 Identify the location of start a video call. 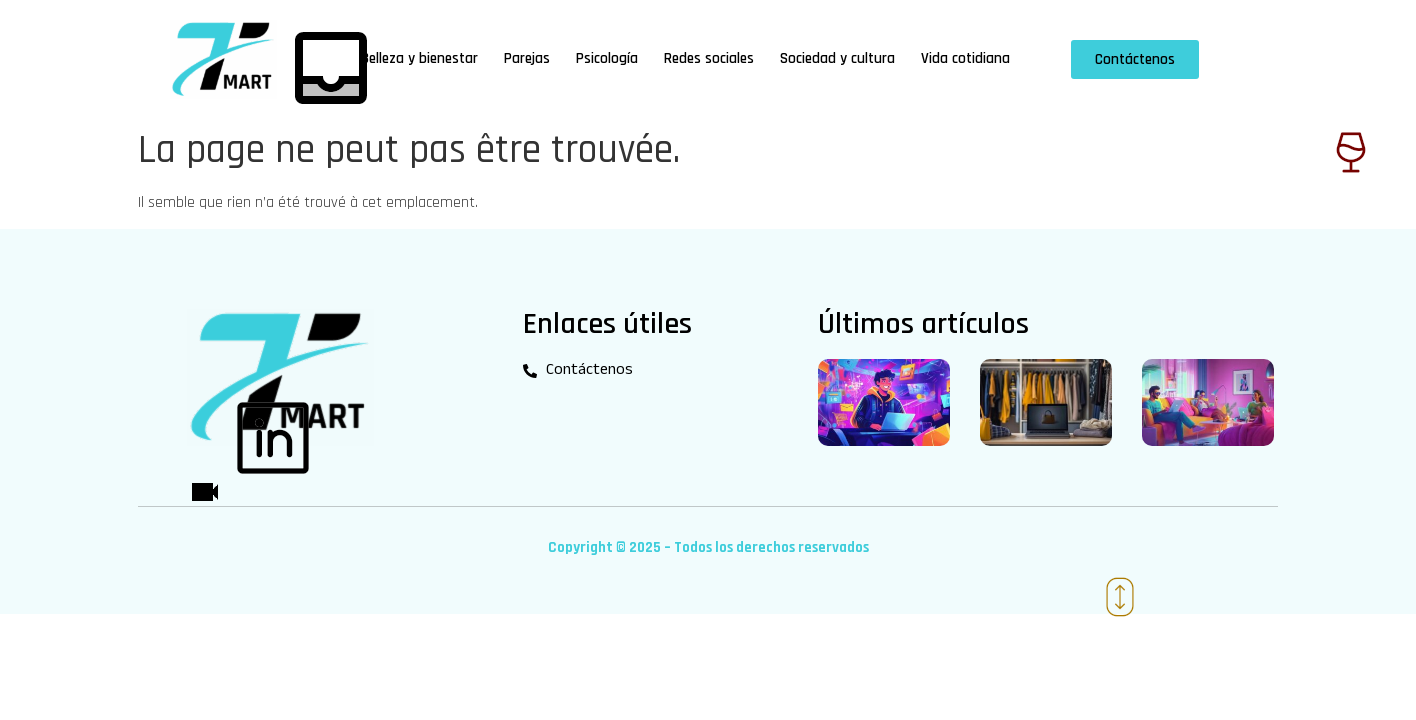
(205, 492).